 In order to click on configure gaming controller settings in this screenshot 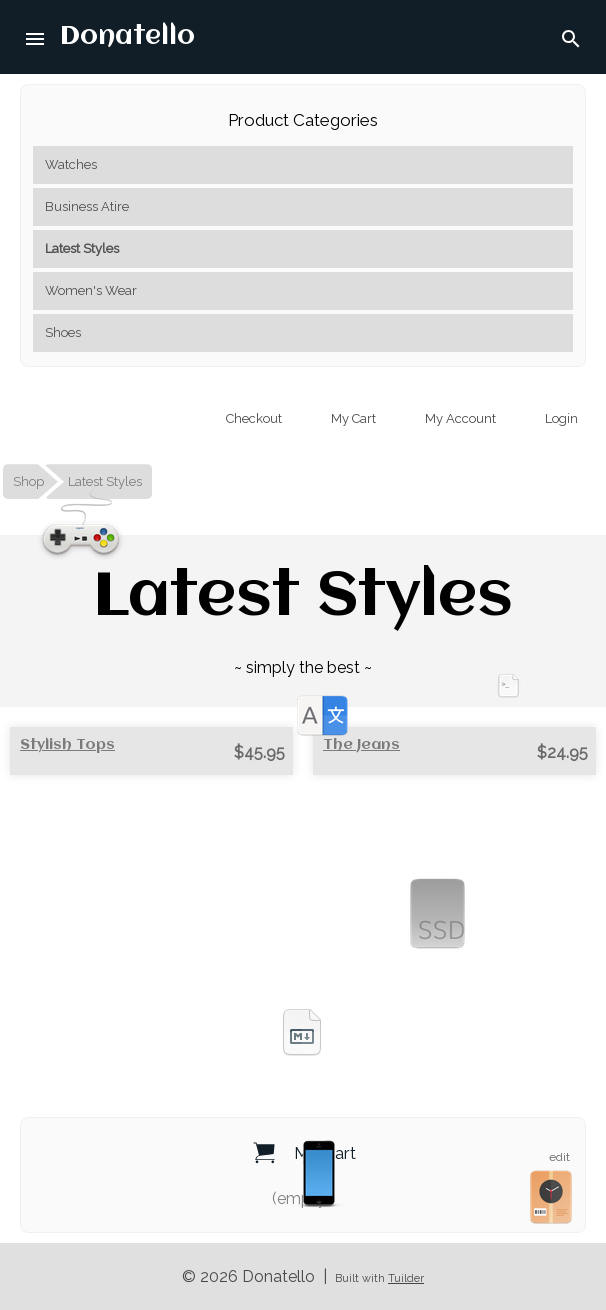, I will do `click(81, 522)`.